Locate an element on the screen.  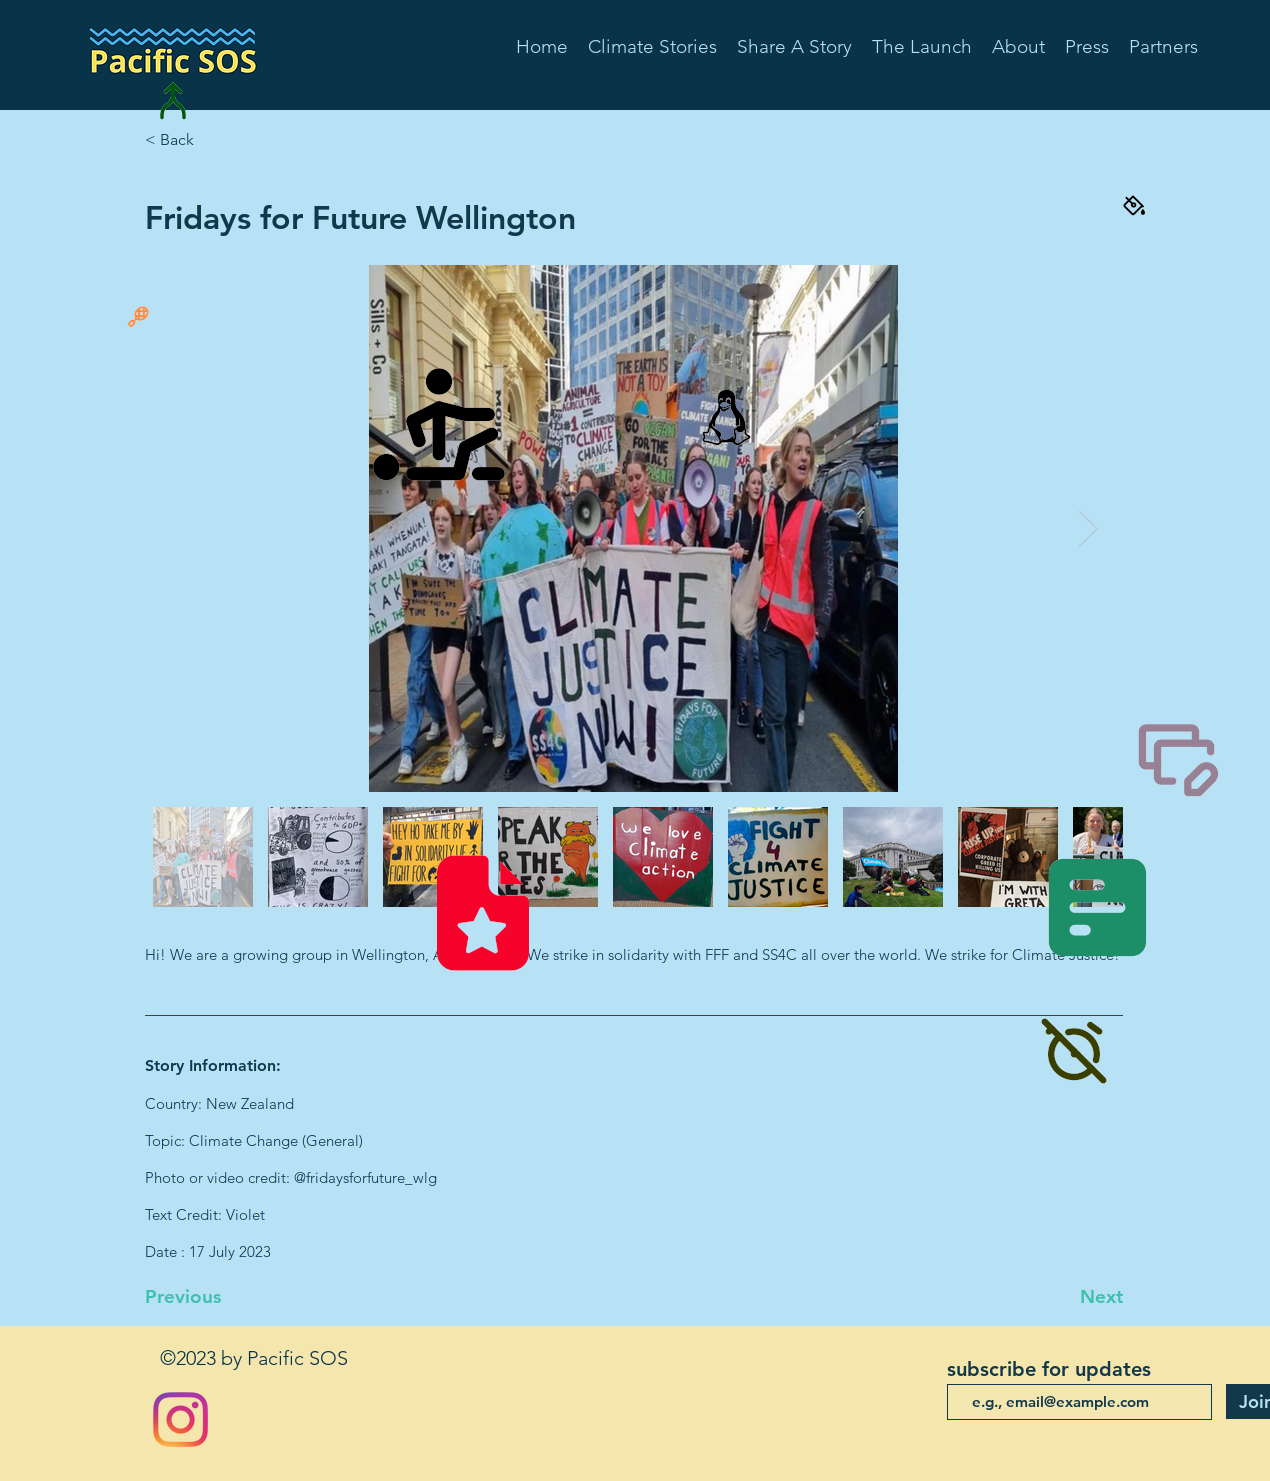
view starred or favorite files is located at coordinates (483, 913).